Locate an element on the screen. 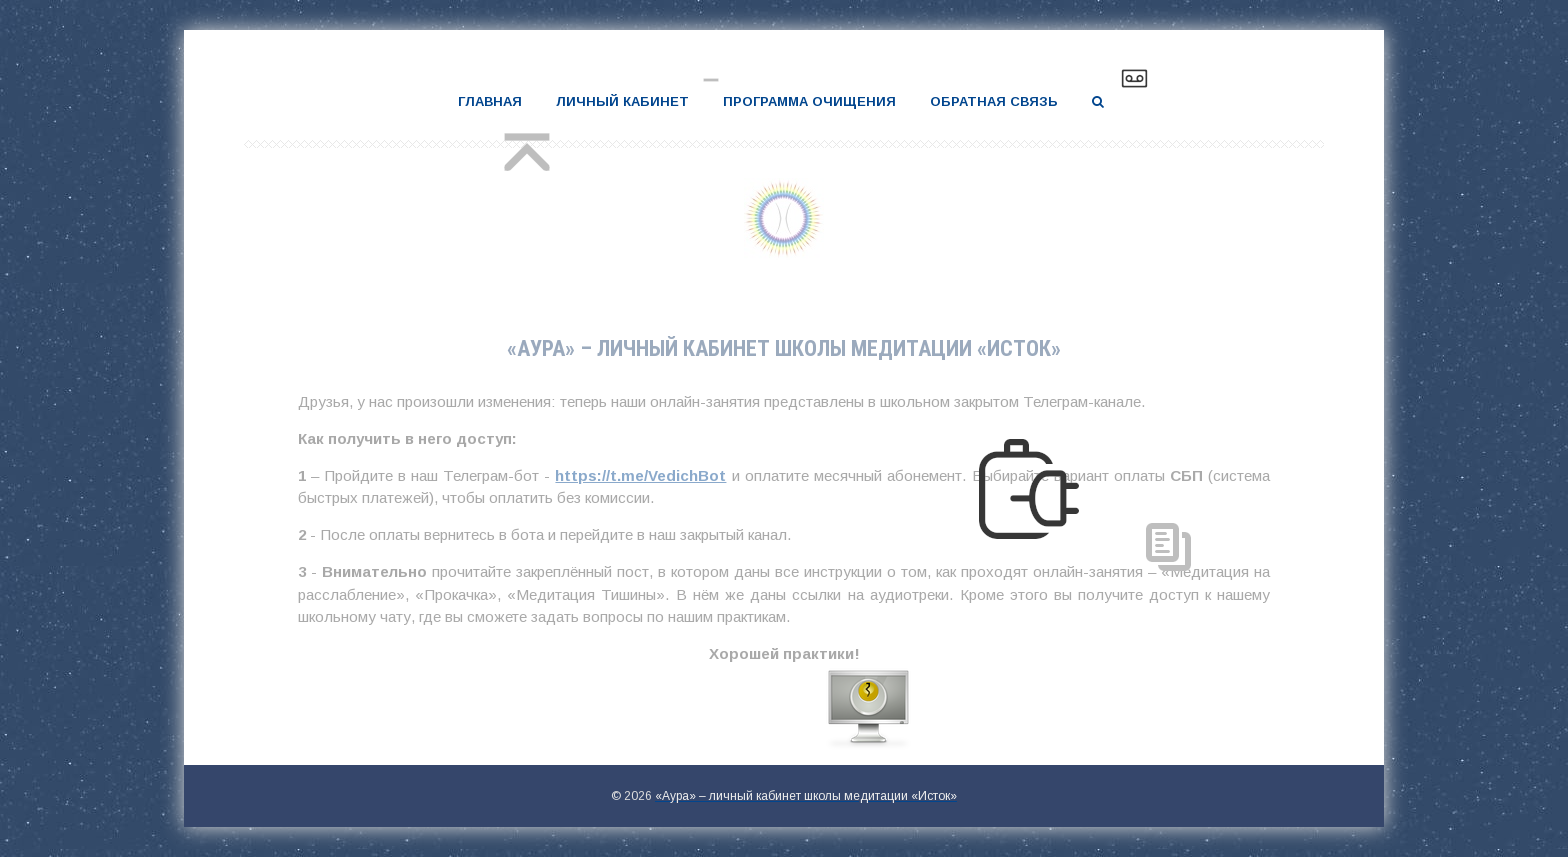 The image size is (1568, 857). indicates audio tape or cassette media is located at coordinates (1134, 78).